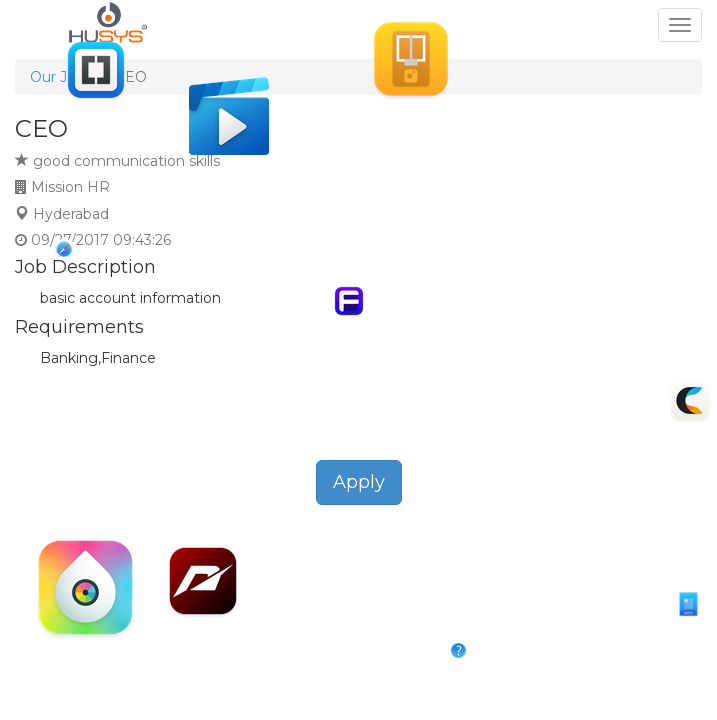  What do you see at coordinates (688, 604) in the screenshot?
I see `a microsoft word template file (.dotx)` at bounding box center [688, 604].